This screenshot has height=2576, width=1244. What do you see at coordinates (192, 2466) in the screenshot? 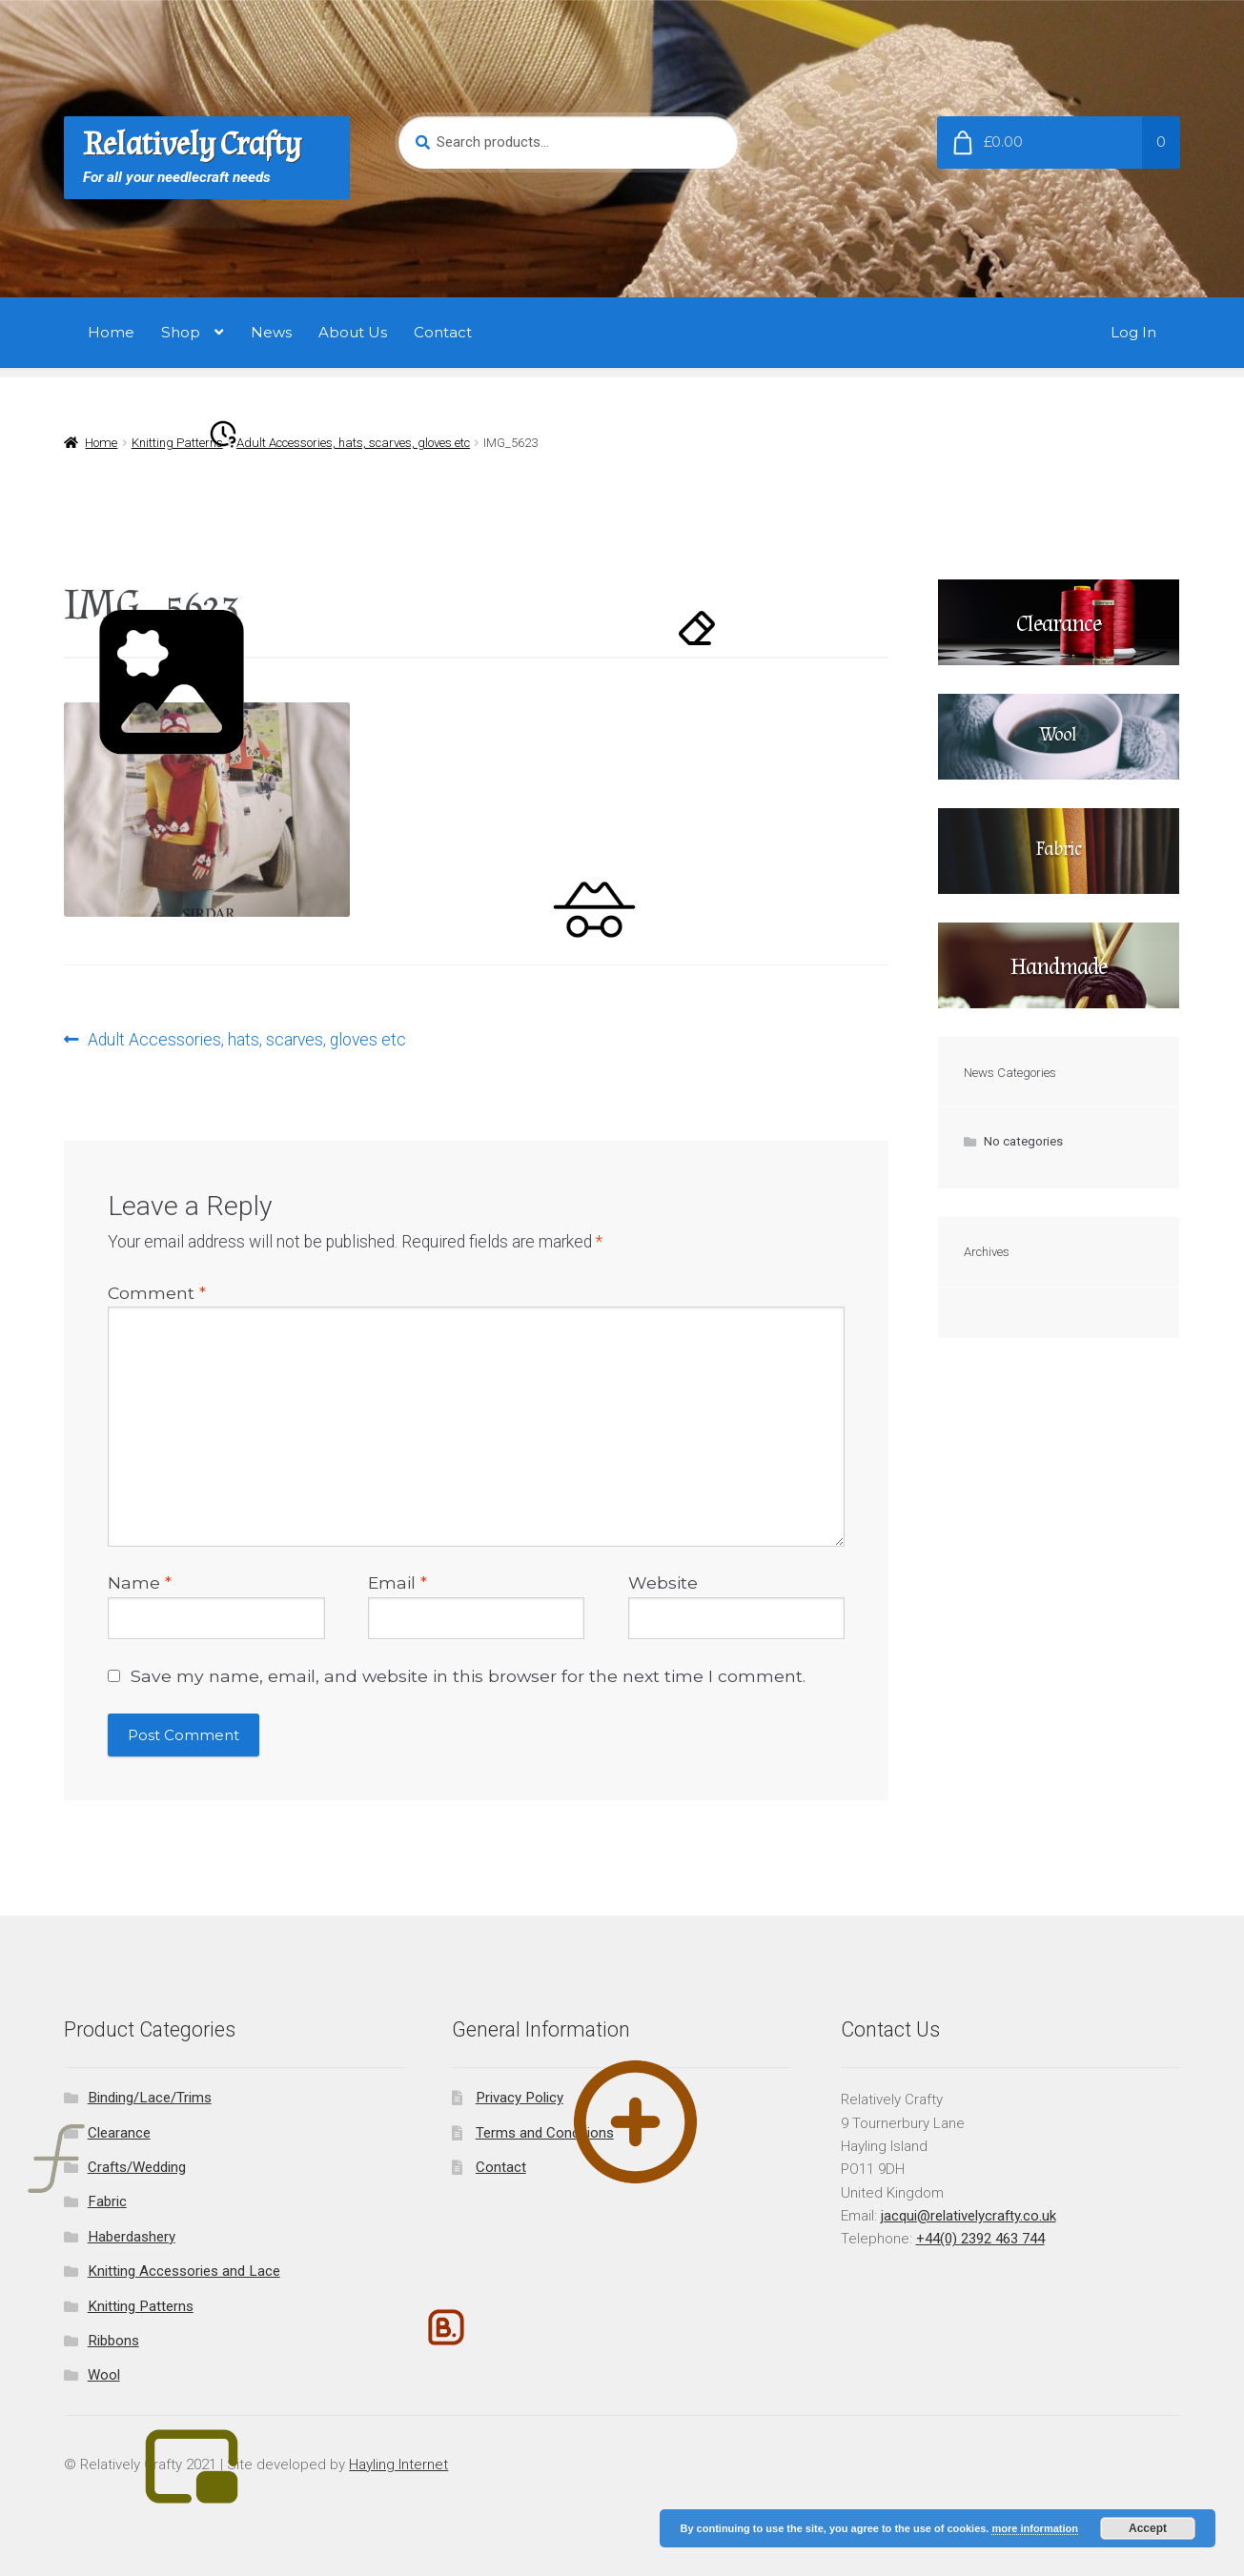
I see `enable picture-in-picture mode` at bounding box center [192, 2466].